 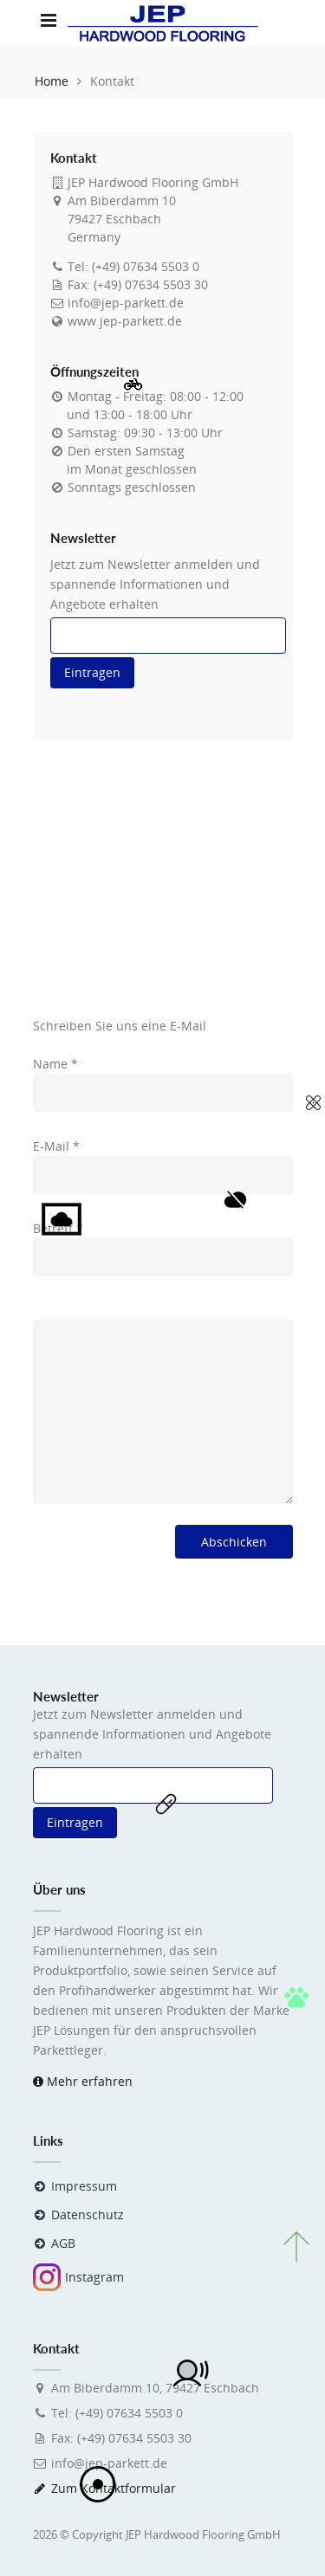 What do you see at coordinates (235, 1199) in the screenshot?
I see `indicates no cloud connection or offline status` at bounding box center [235, 1199].